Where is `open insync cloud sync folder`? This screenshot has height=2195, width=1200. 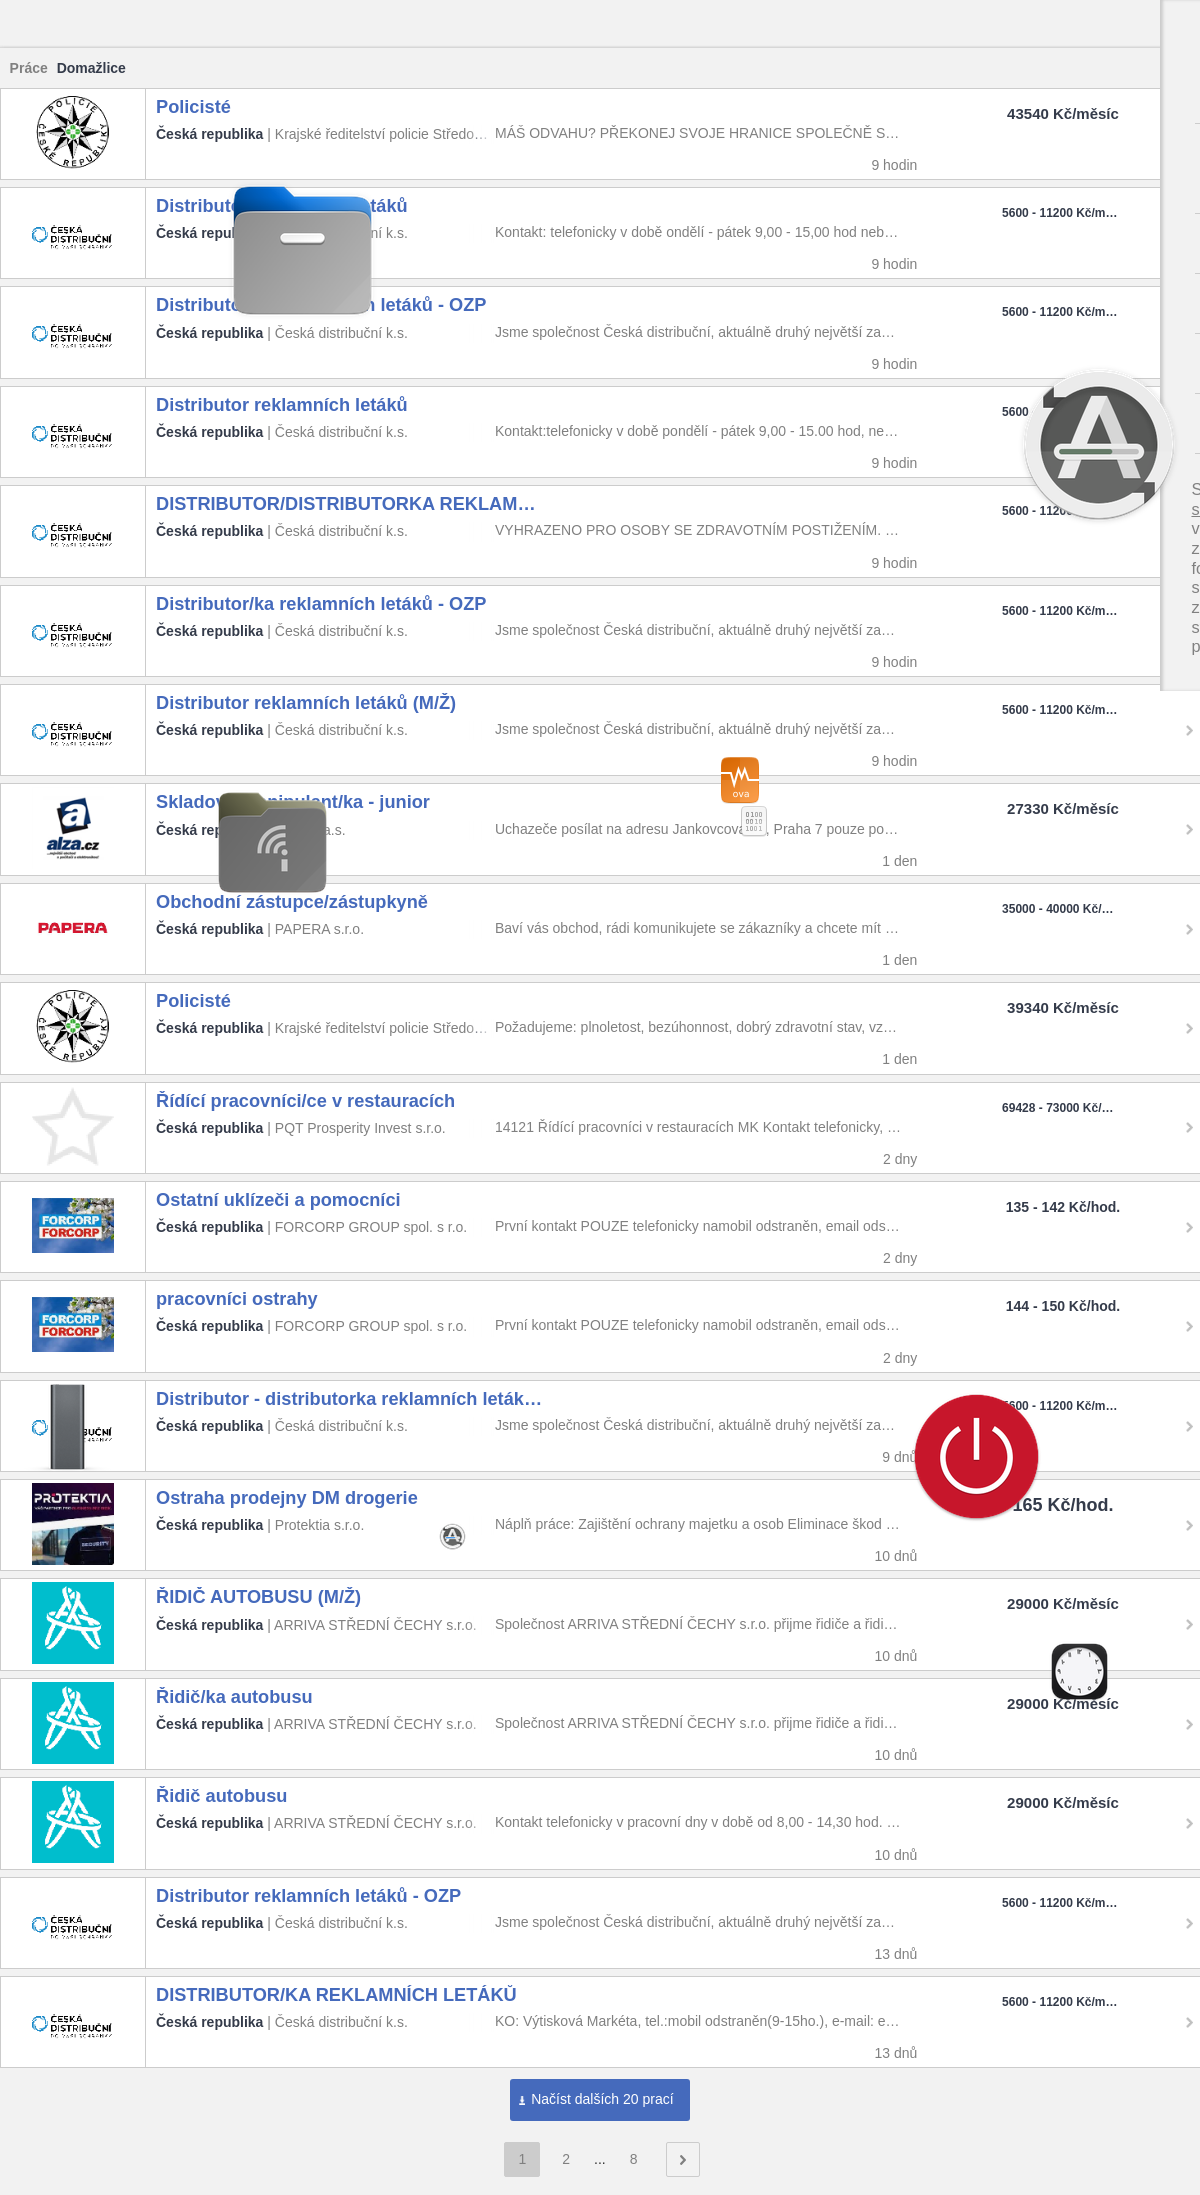
open insync cloud sync folder is located at coordinates (272, 842).